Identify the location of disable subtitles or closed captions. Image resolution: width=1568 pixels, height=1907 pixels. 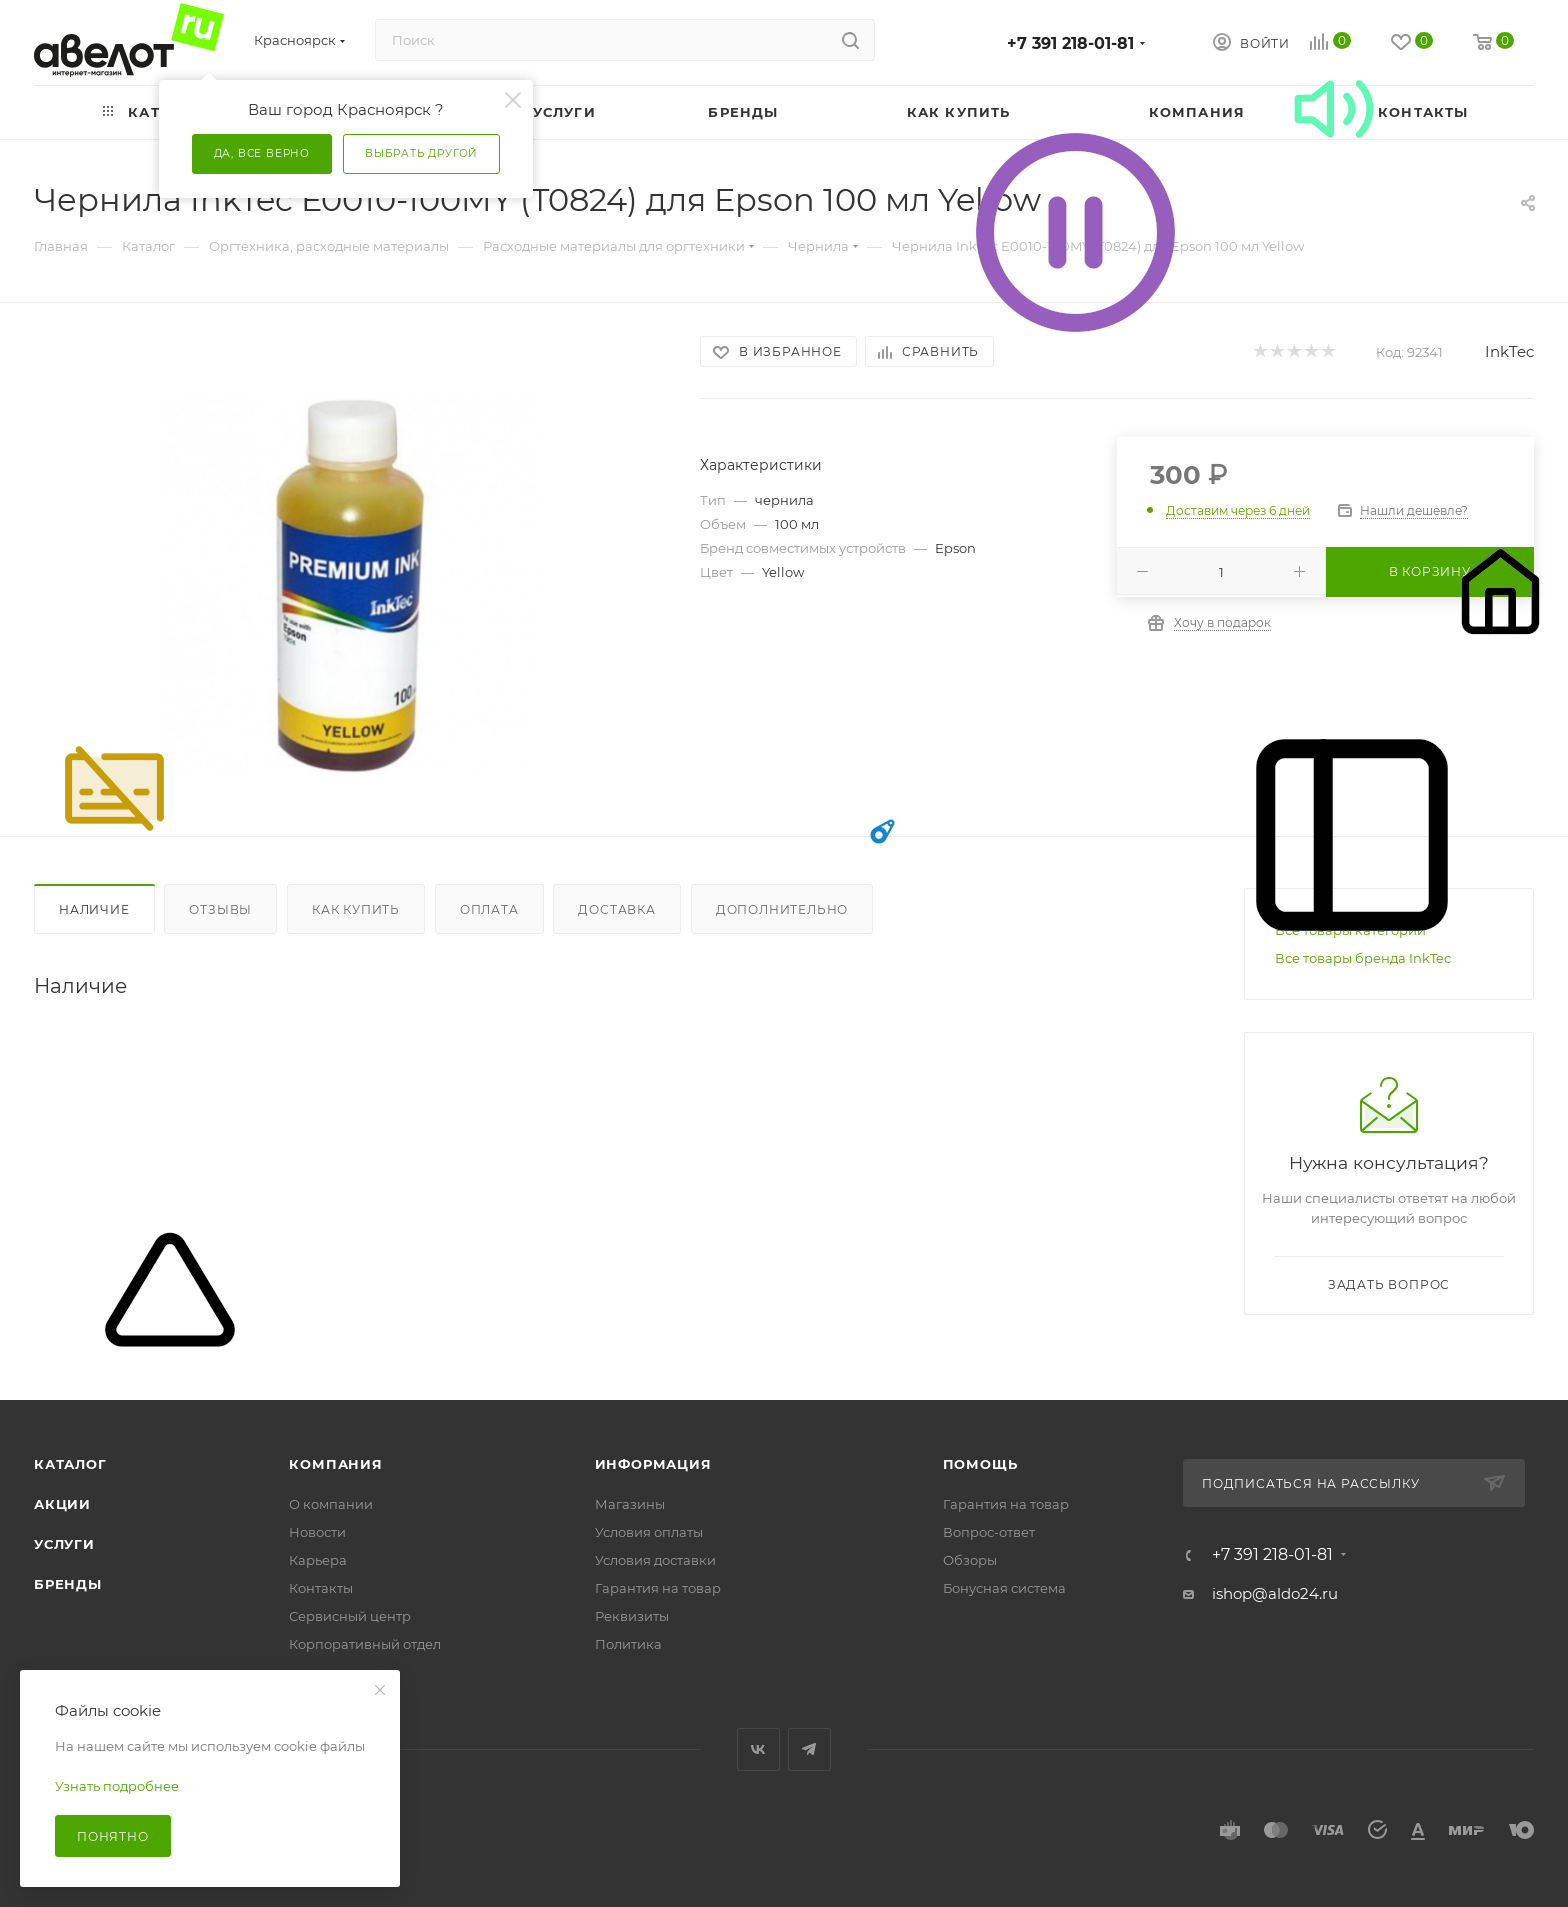
(114, 788).